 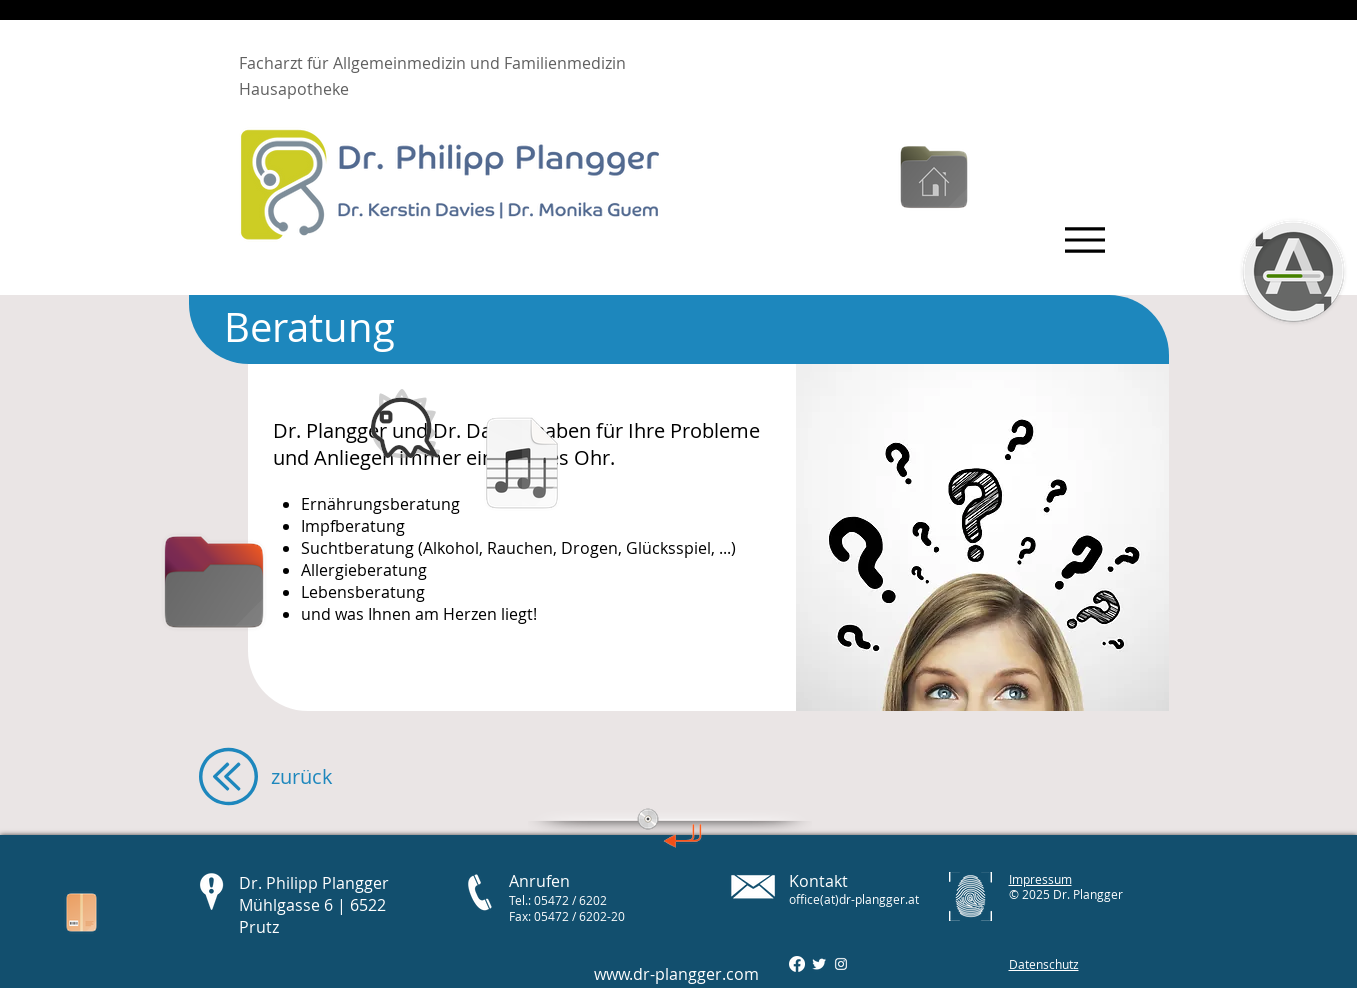 What do you see at coordinates (522, 463) in the screenshot?
I see `an iMelody audio file` at bounding box center [522, 463].